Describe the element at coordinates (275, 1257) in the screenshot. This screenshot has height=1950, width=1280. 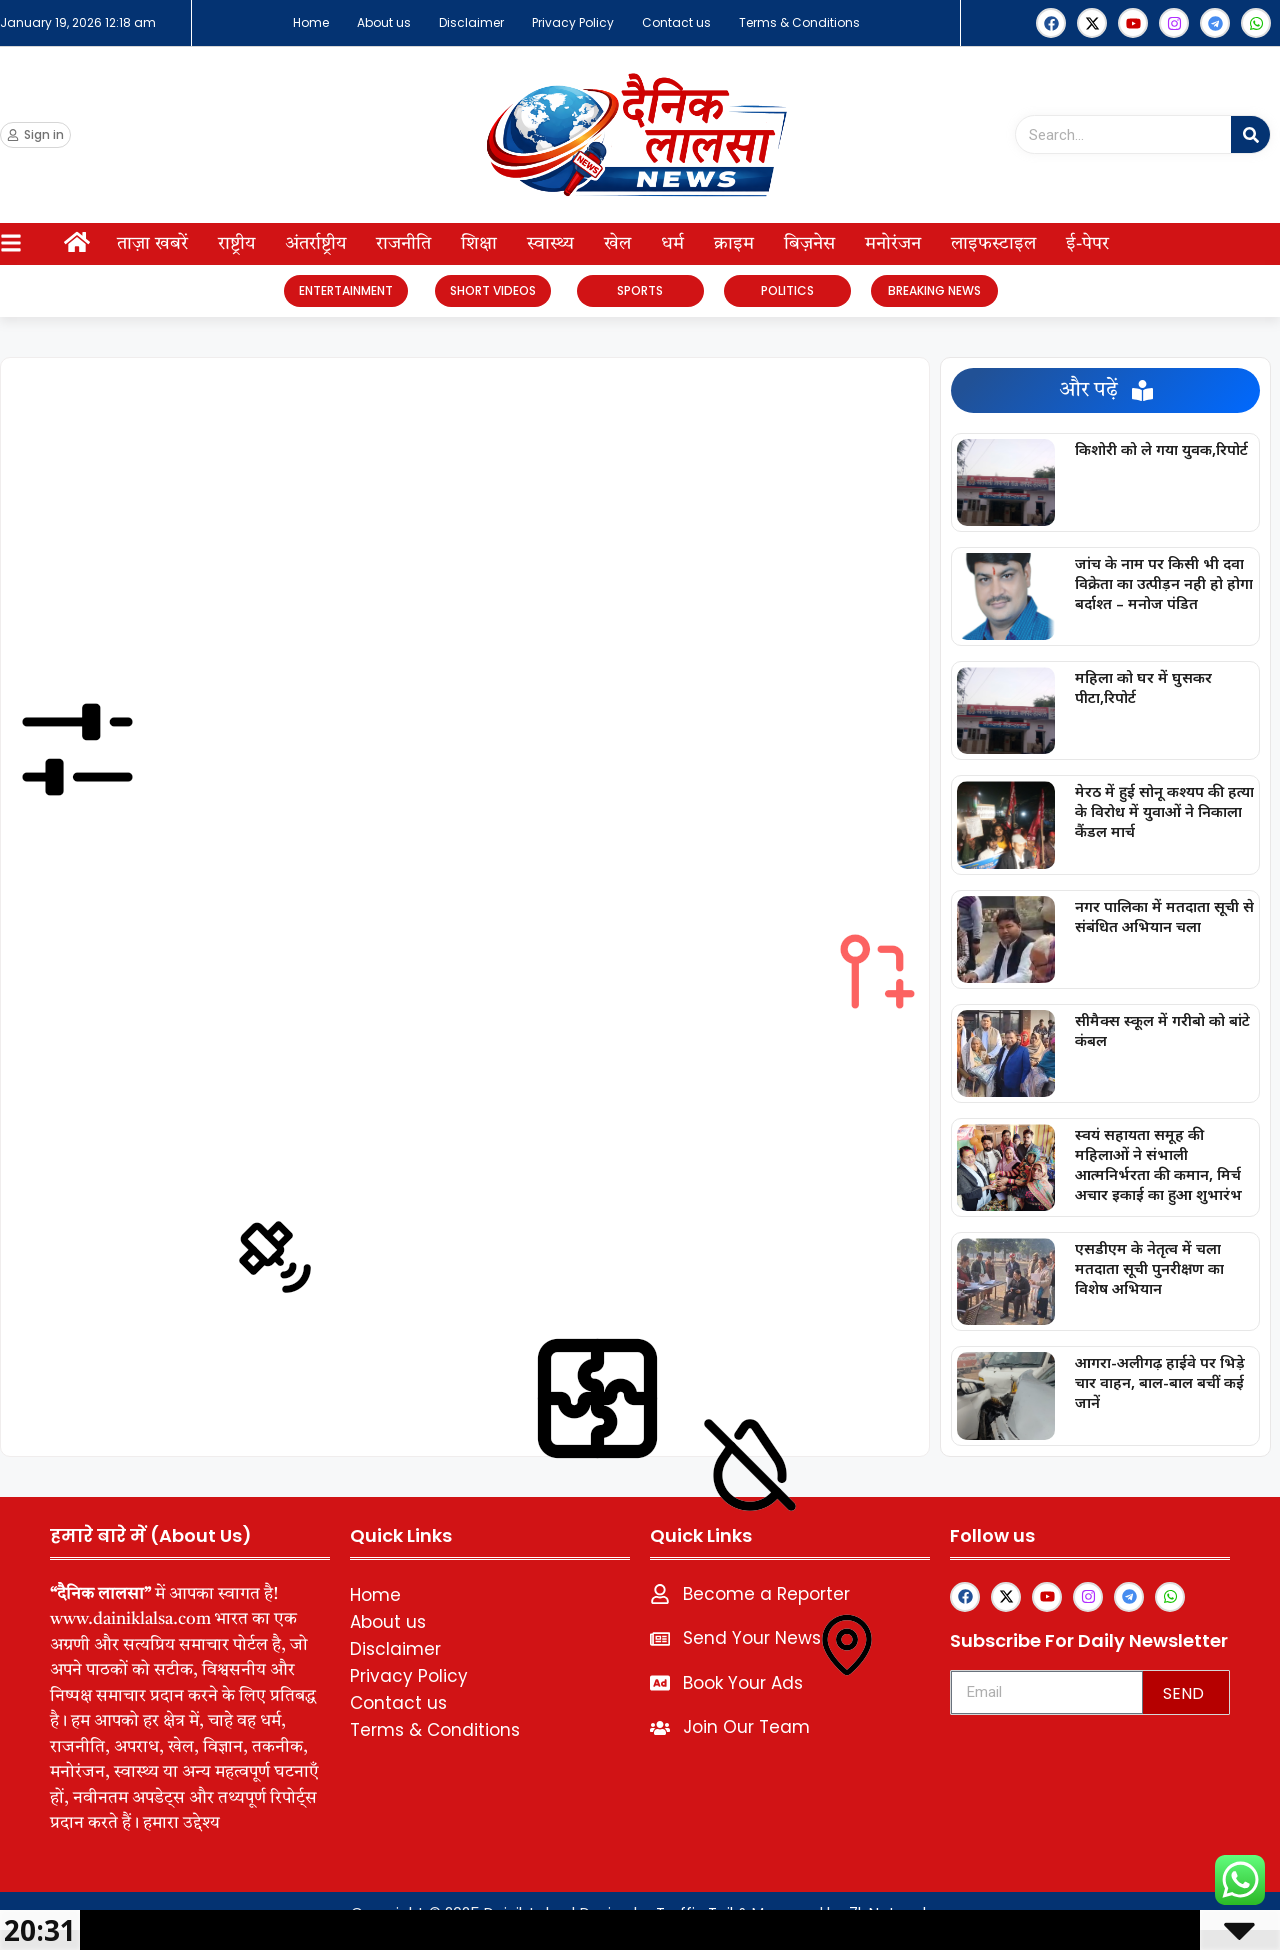
I see `access satellite connection settings` at that location.